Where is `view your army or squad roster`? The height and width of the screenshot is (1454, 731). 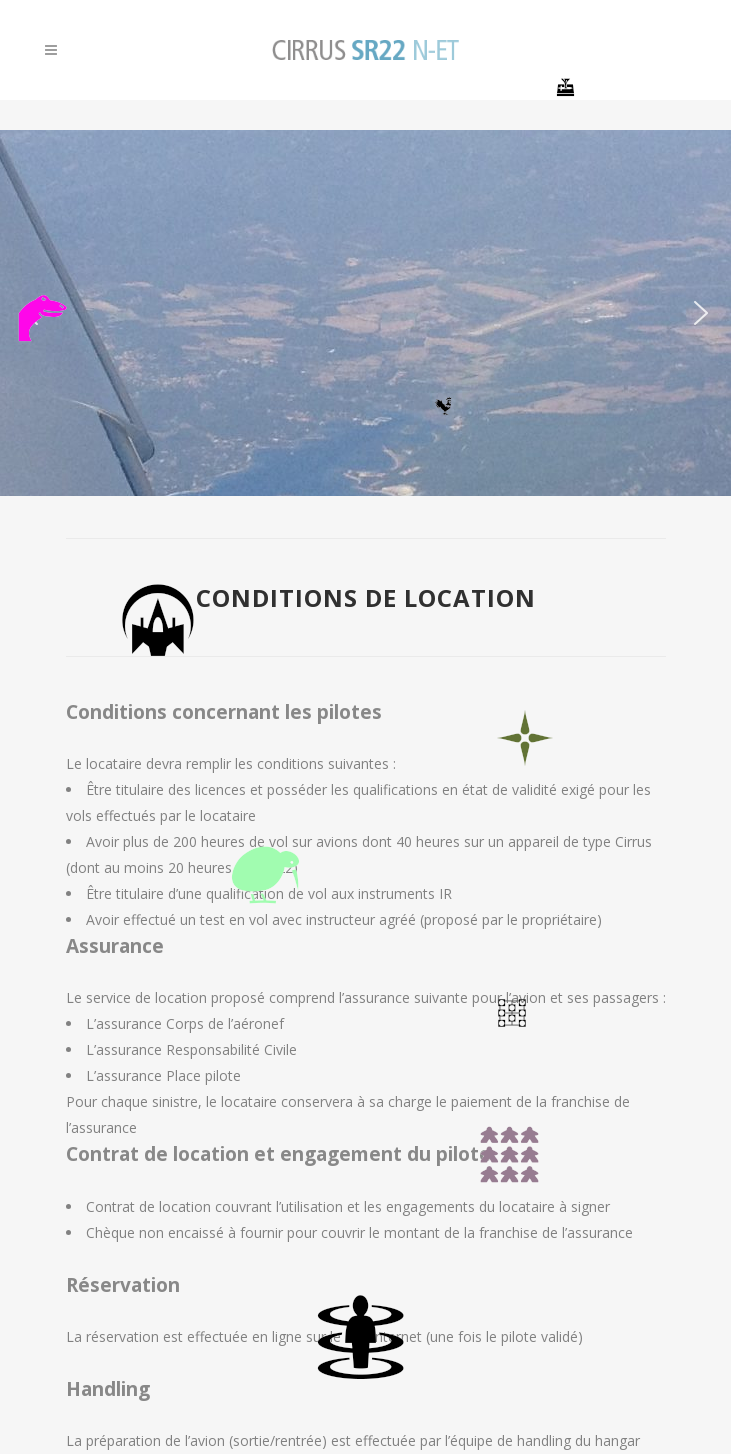 view your army or squad roster is located at coordinates (509, 1154).